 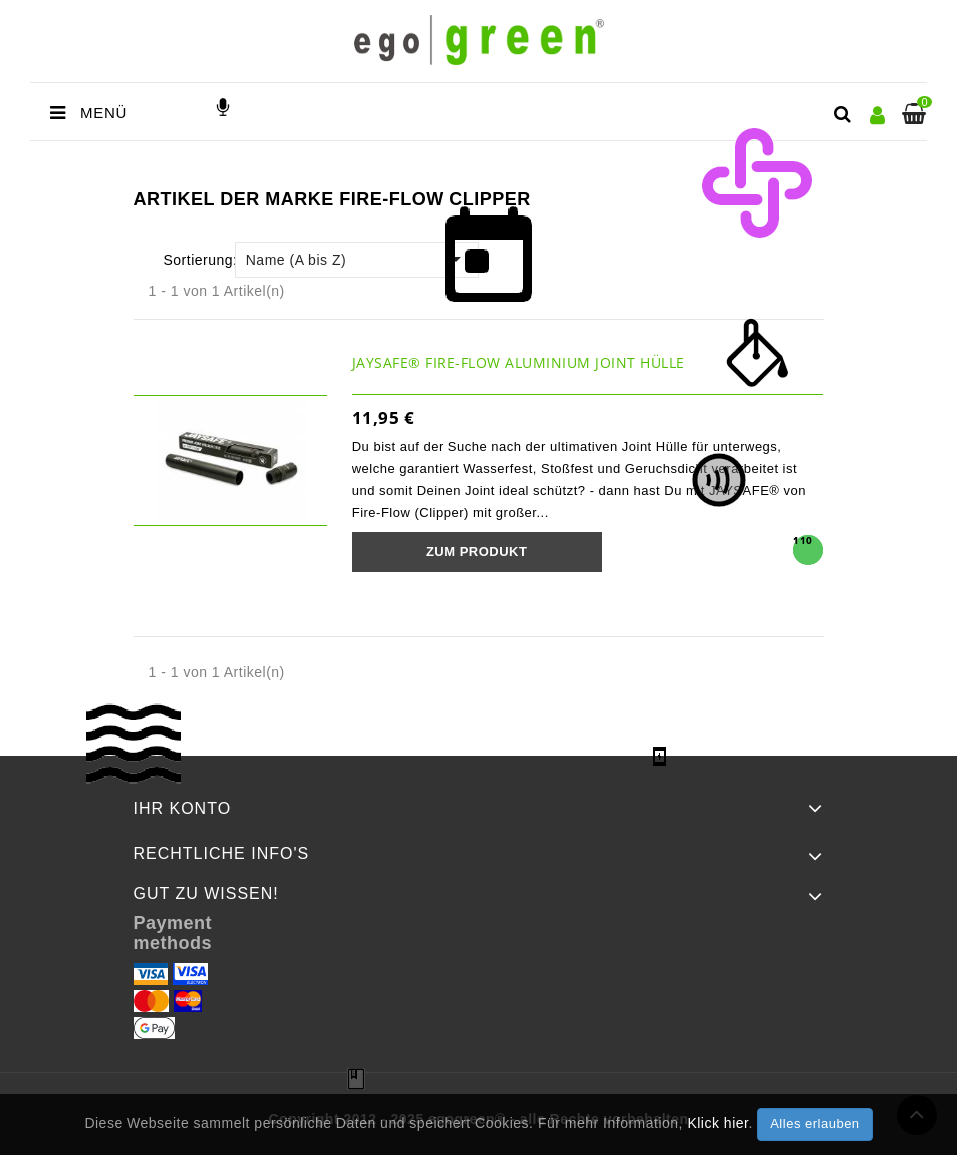 What do you see at coordinates (756, 353) in the screenshot?
I see `change theme or color settings` at bounding box center [756, 353].